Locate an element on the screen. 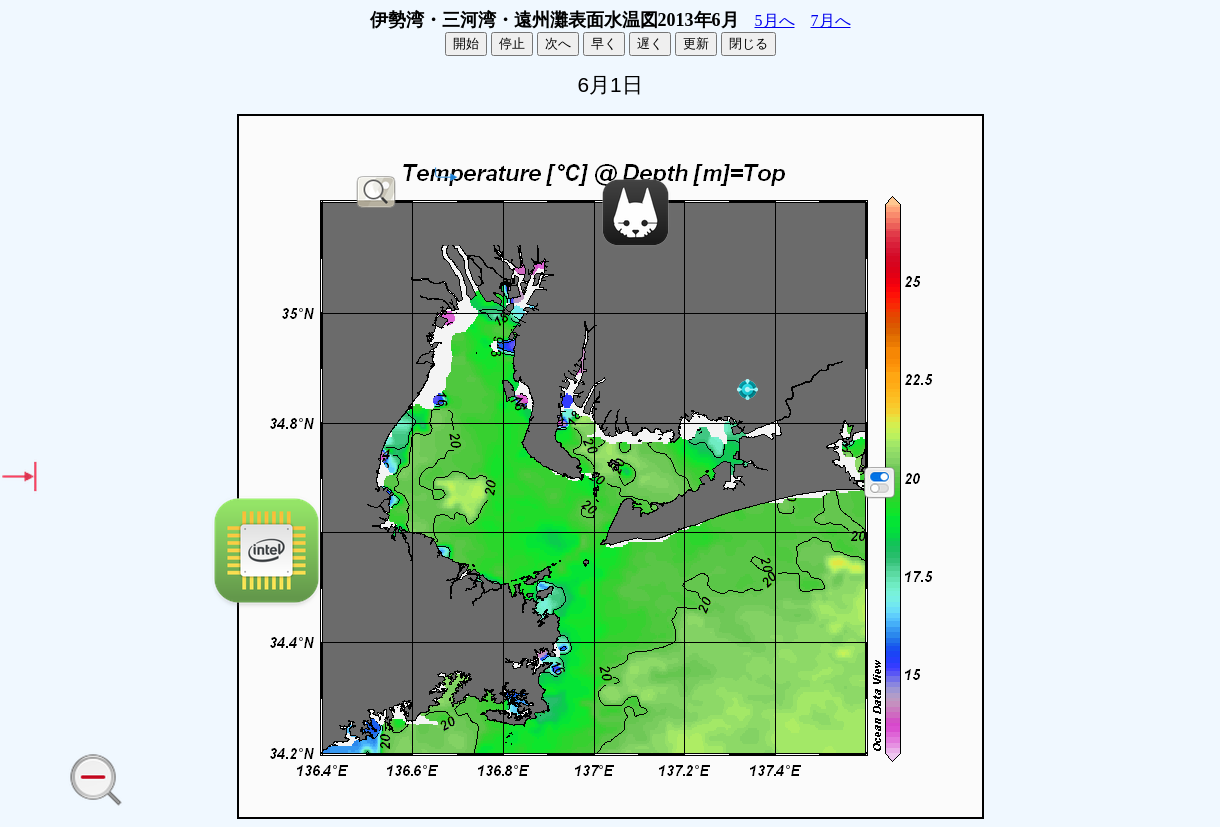 The width and height of the screenshot is (1220, 827). open gnome tweaks to customize system settings is located at coordinates (879, 482).